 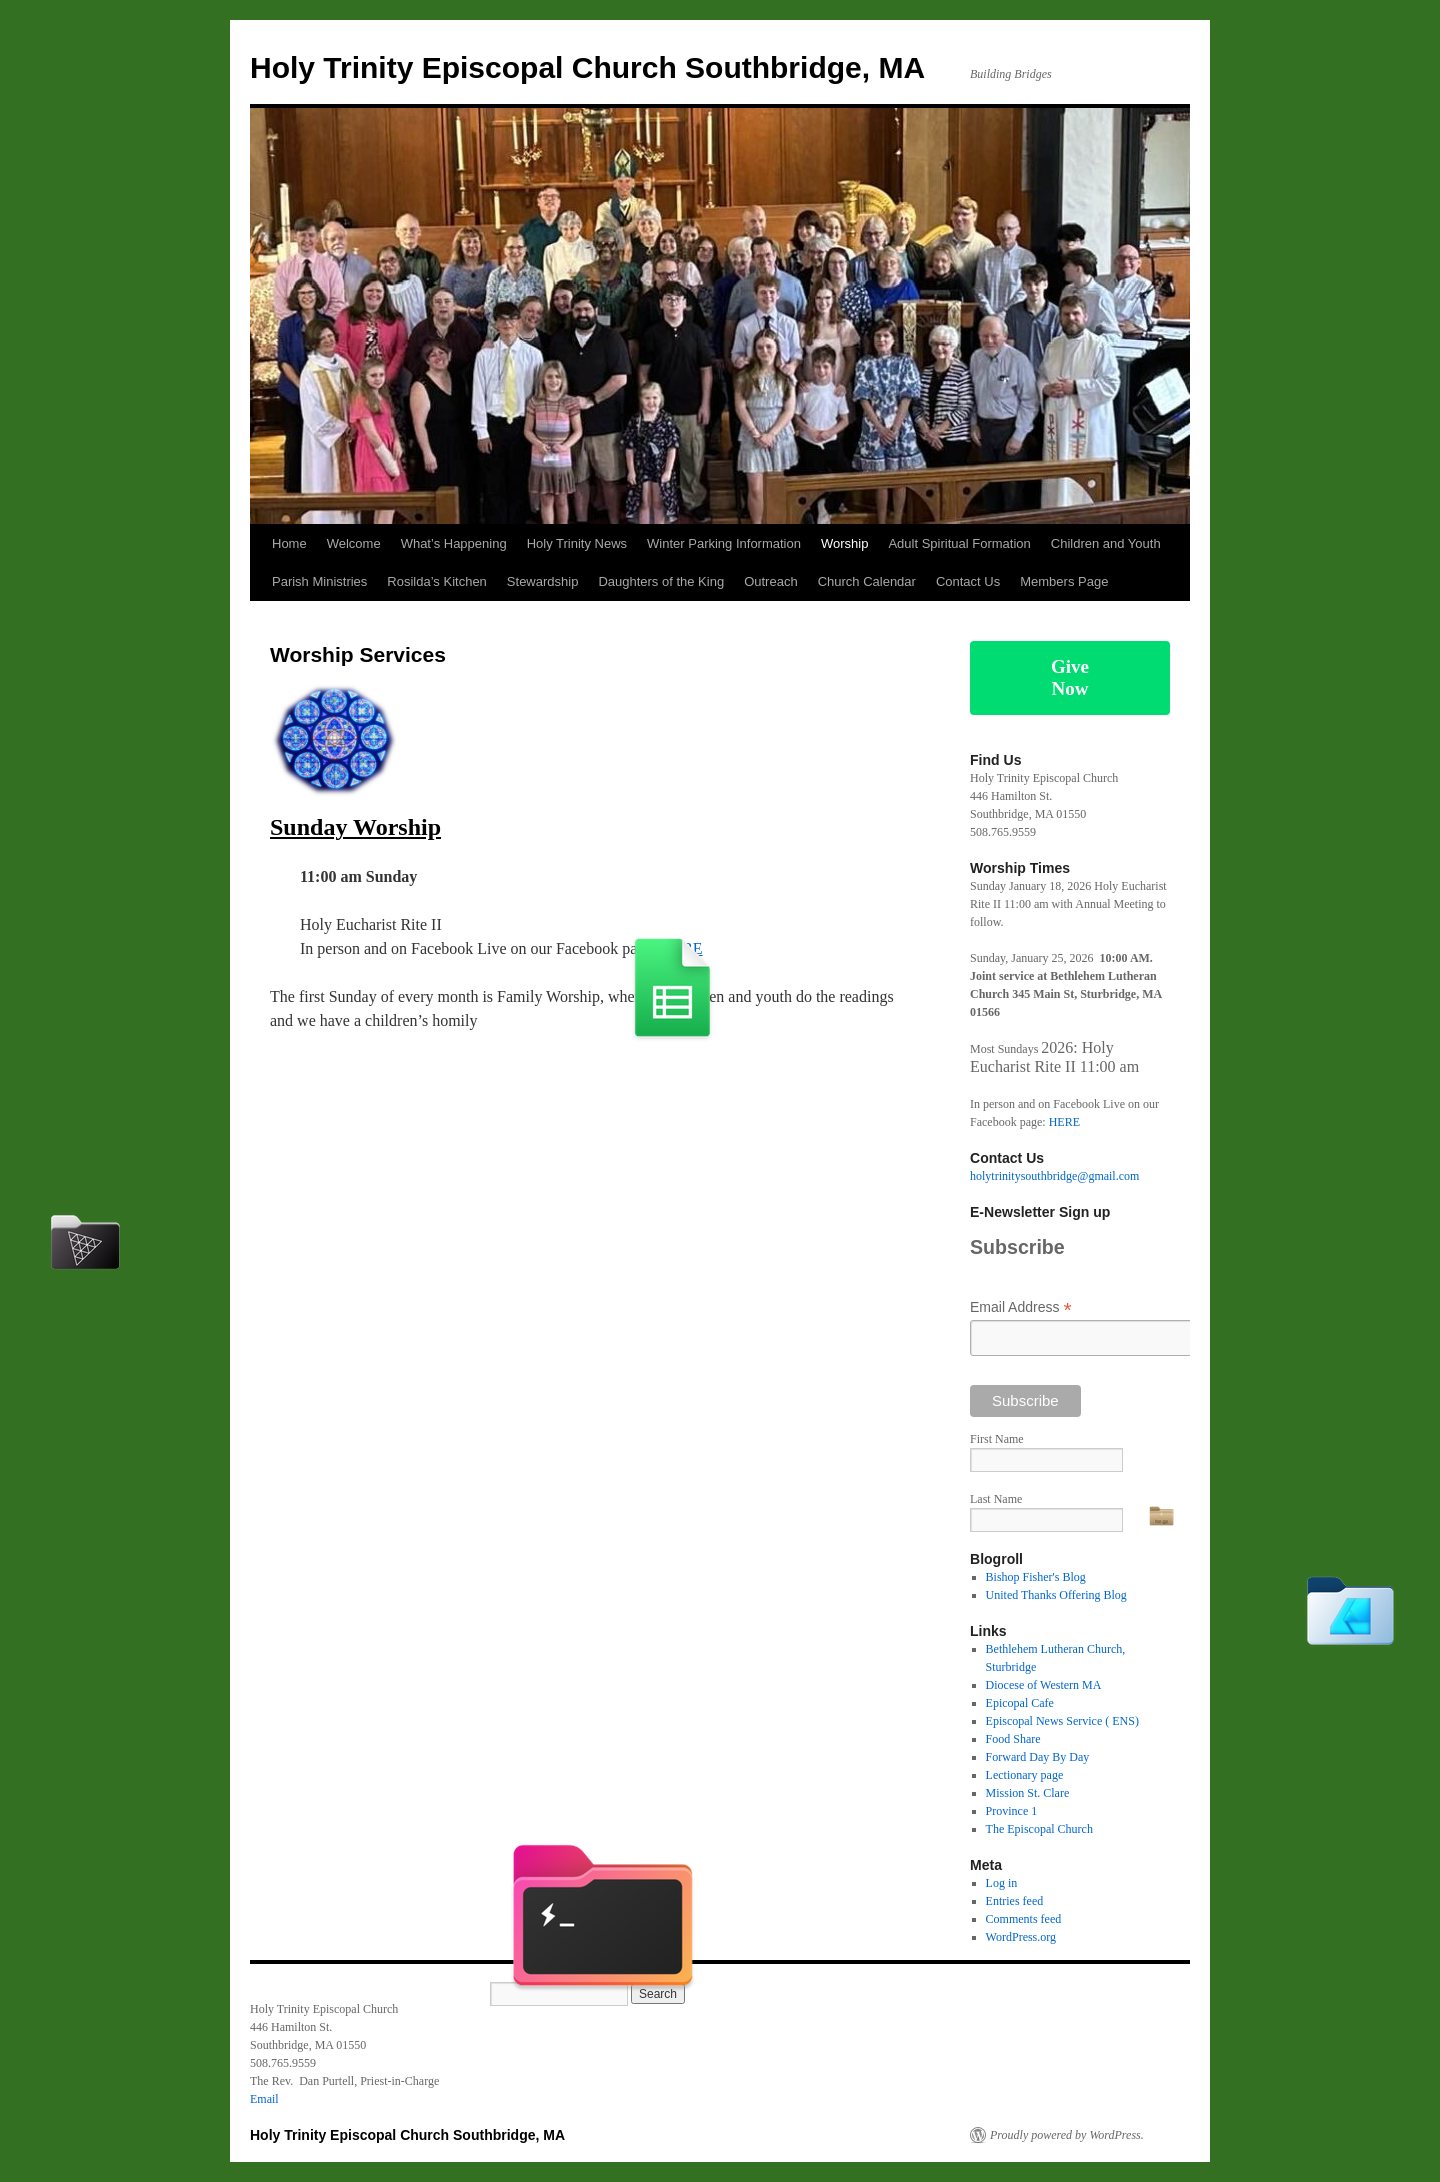 I want to click on folder containing tar.gz compressed archive files, so click(x=1161, y=1516).